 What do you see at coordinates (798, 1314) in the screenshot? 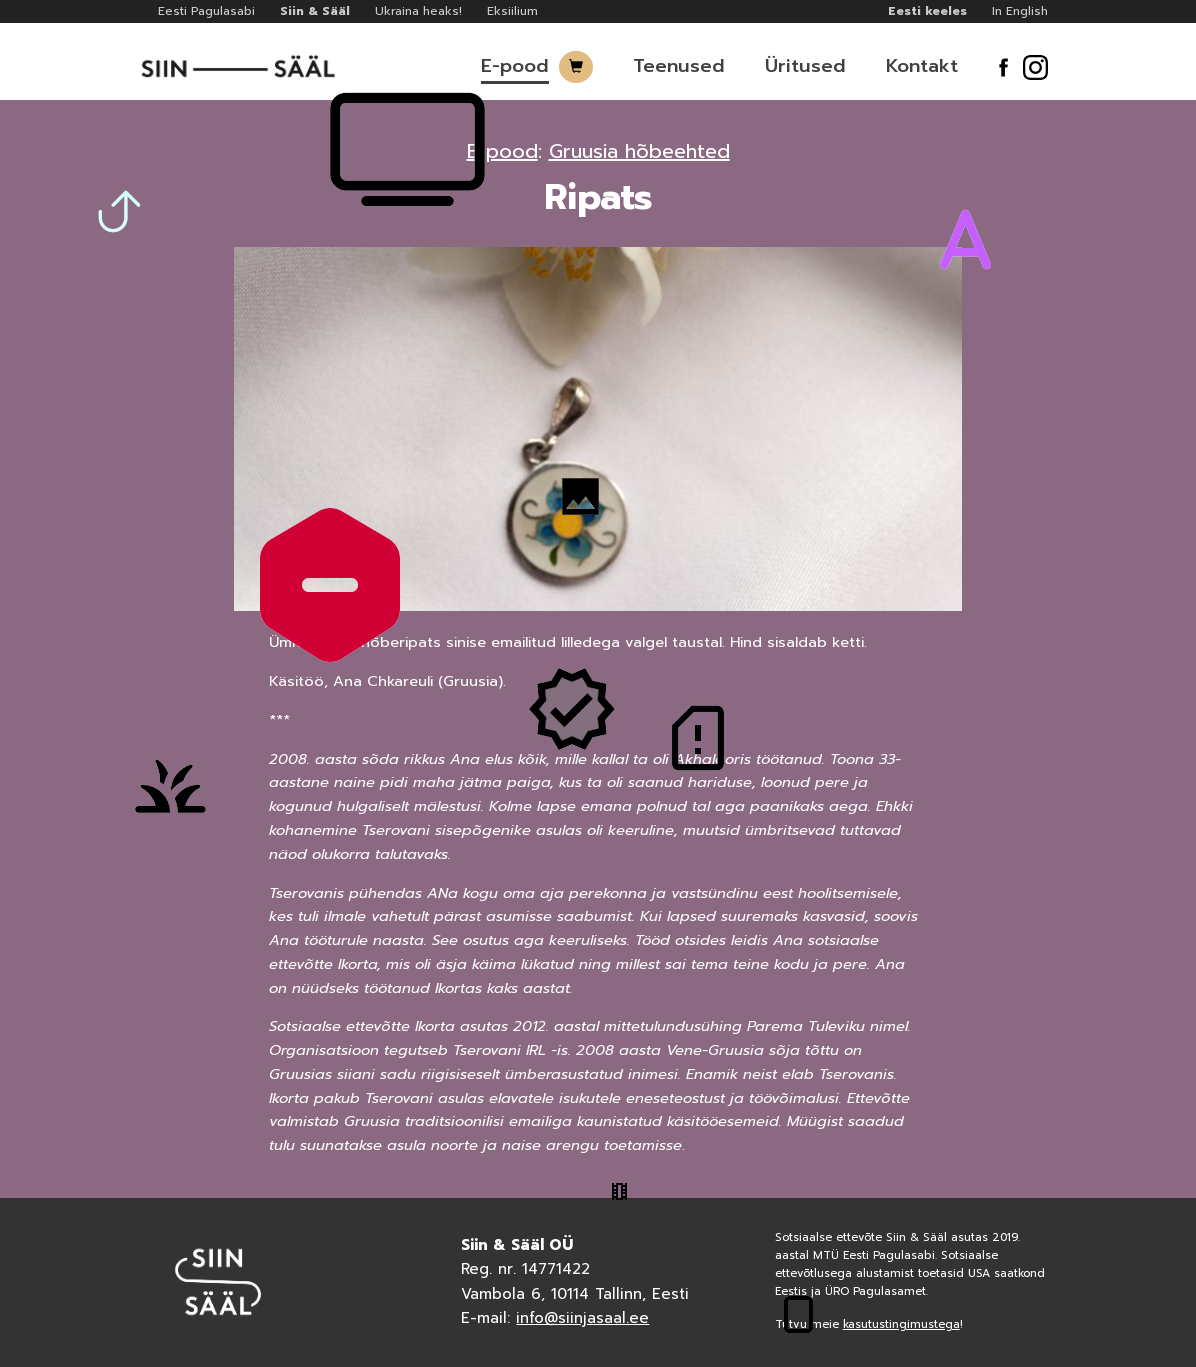
I see `crop image to portrait orientation` at bounding box center [798, 1314].